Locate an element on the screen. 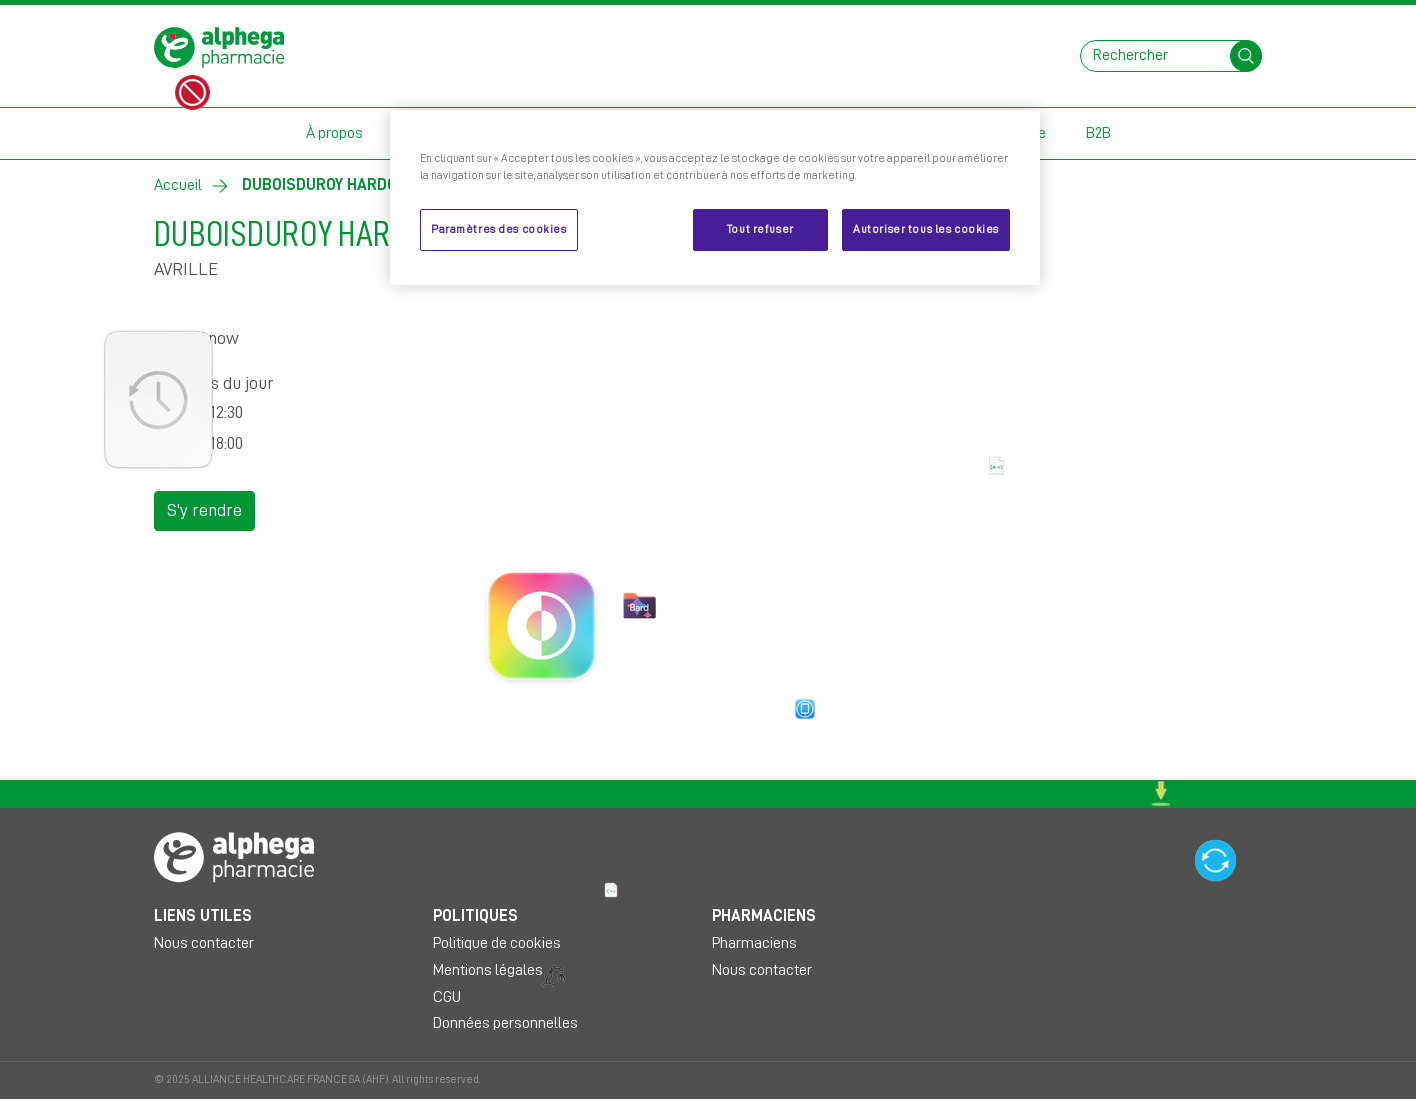 The width and height of the screenshot is (1416, 1100). open GNOME Builder IDE is located at coordinates (554, 975).